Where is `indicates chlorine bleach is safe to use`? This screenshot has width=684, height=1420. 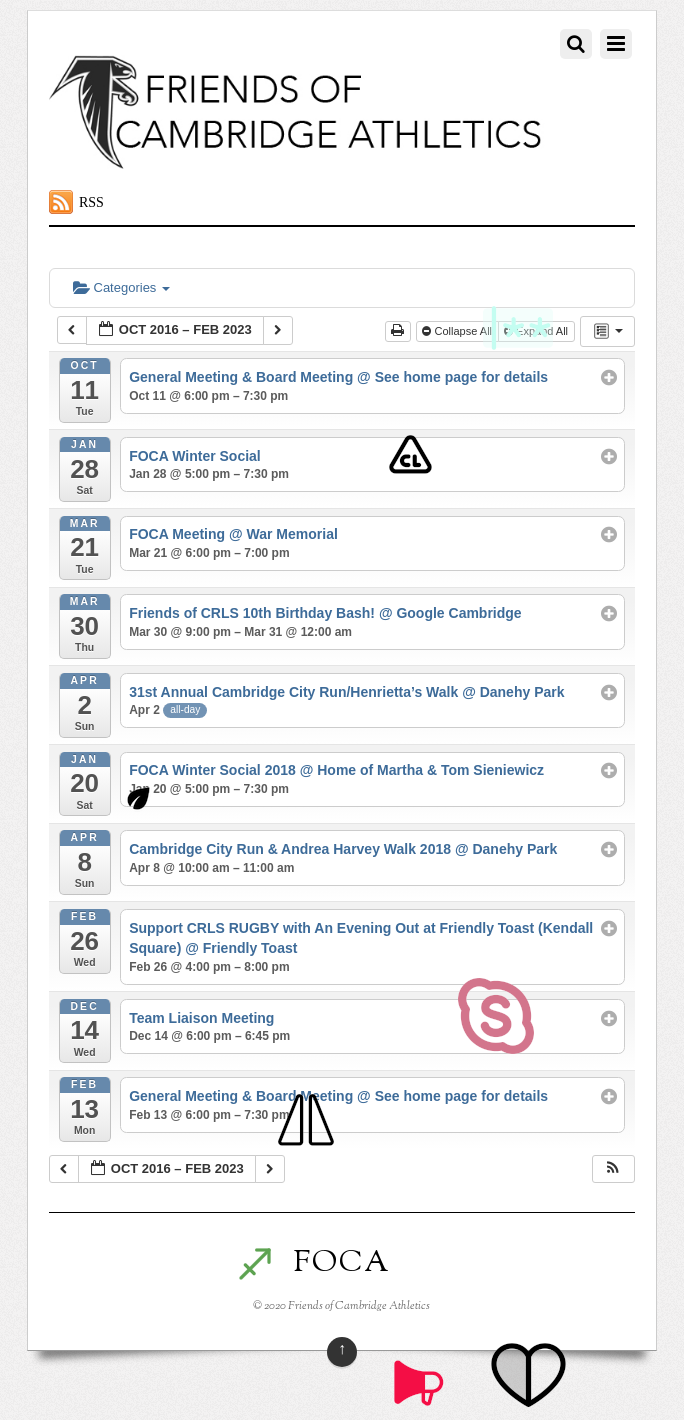 indicates chlorine bleach is safe to use is located at coordinates (410, 456).